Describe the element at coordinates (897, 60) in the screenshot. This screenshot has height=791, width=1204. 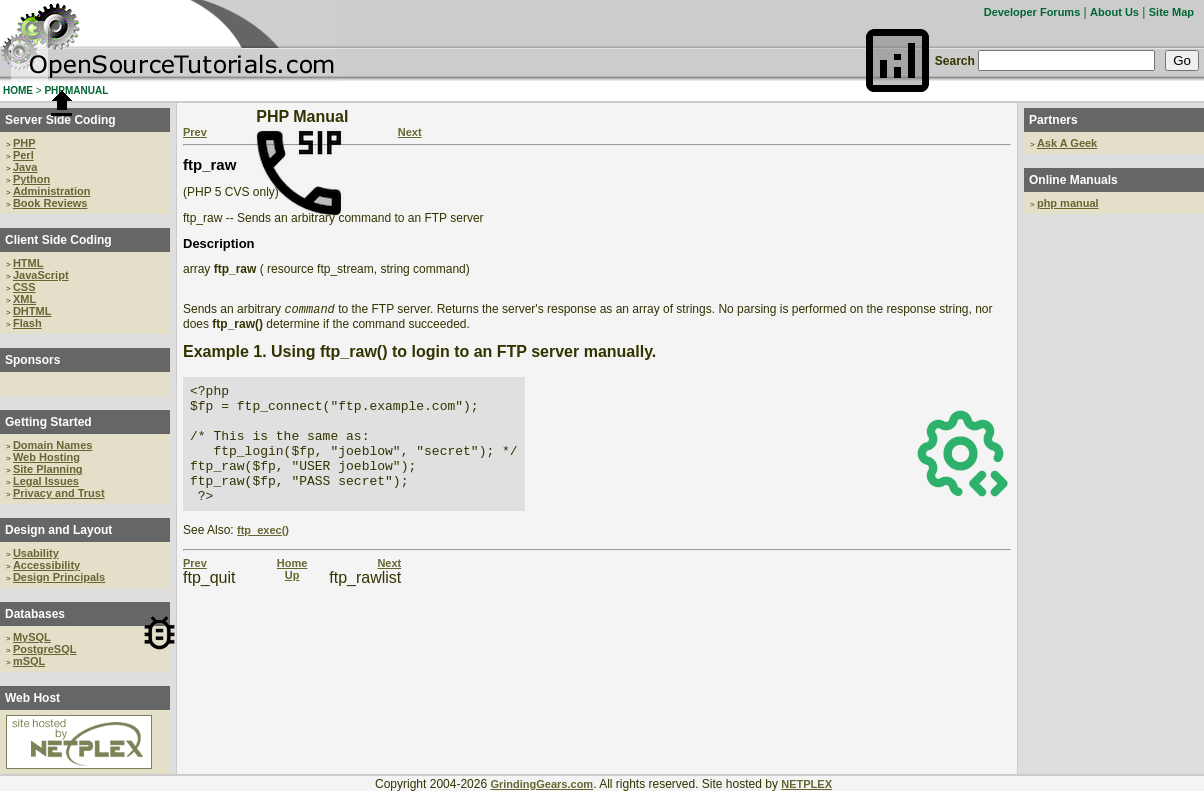
I see `view analytics and statistics` at that location.